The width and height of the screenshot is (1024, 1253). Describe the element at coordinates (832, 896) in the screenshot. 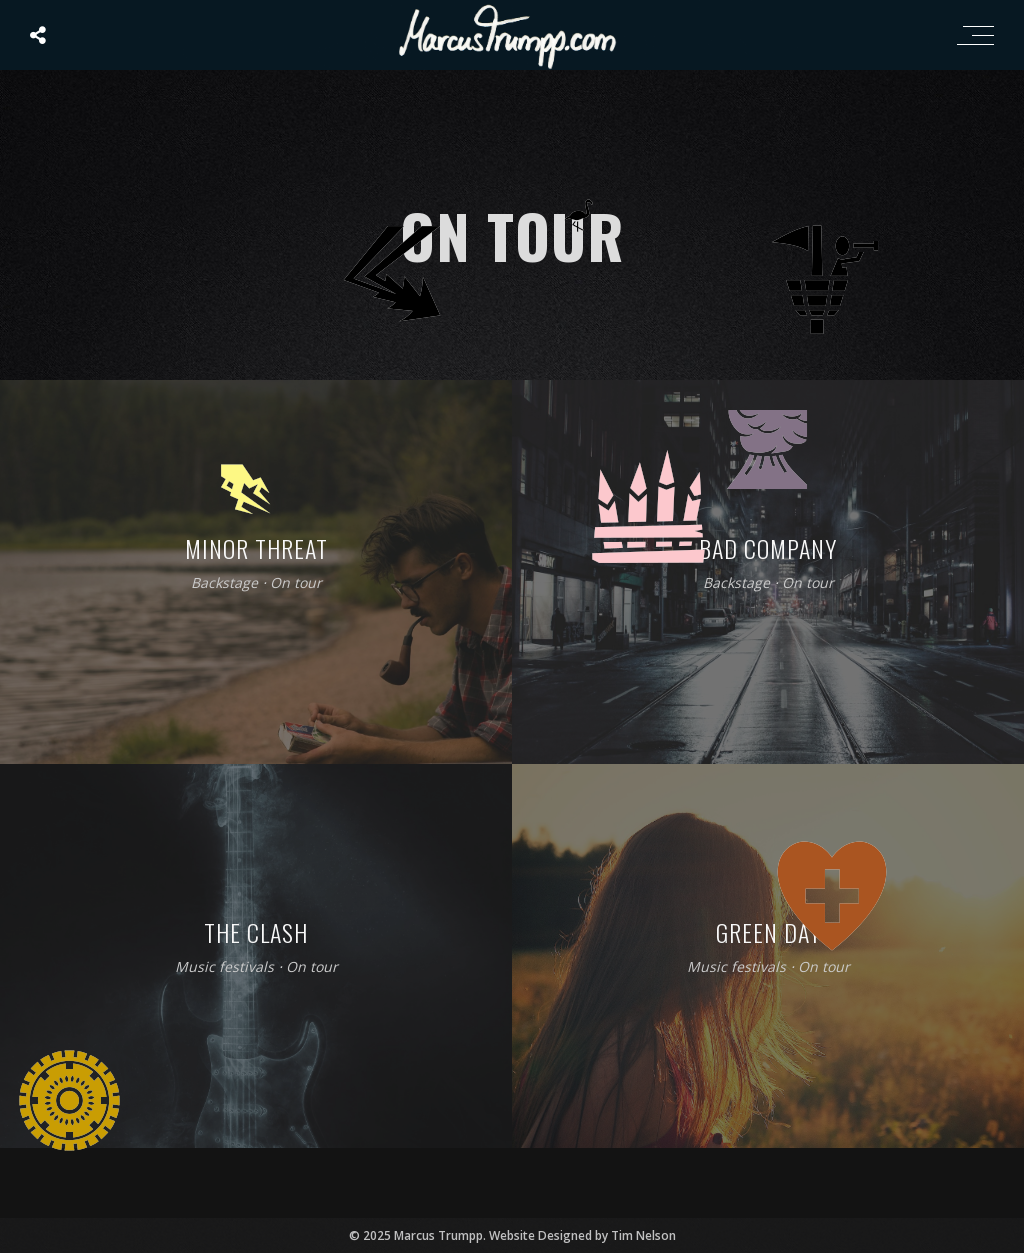

I see `add to favorites` at that location.